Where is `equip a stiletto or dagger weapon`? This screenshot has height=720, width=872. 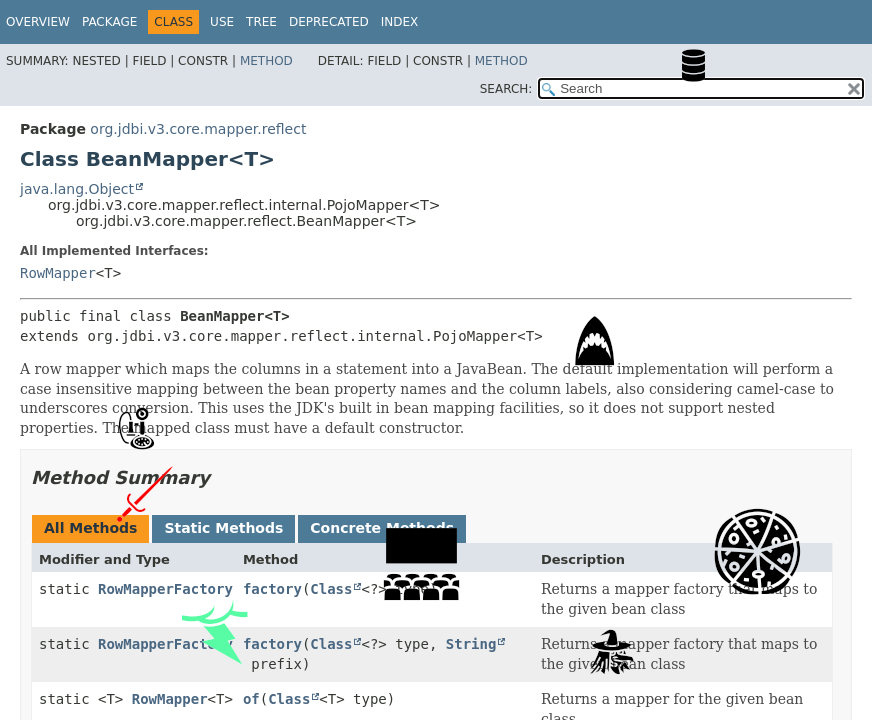
equip a stiletto or dagger weapon is located at coordinates (145, 494).